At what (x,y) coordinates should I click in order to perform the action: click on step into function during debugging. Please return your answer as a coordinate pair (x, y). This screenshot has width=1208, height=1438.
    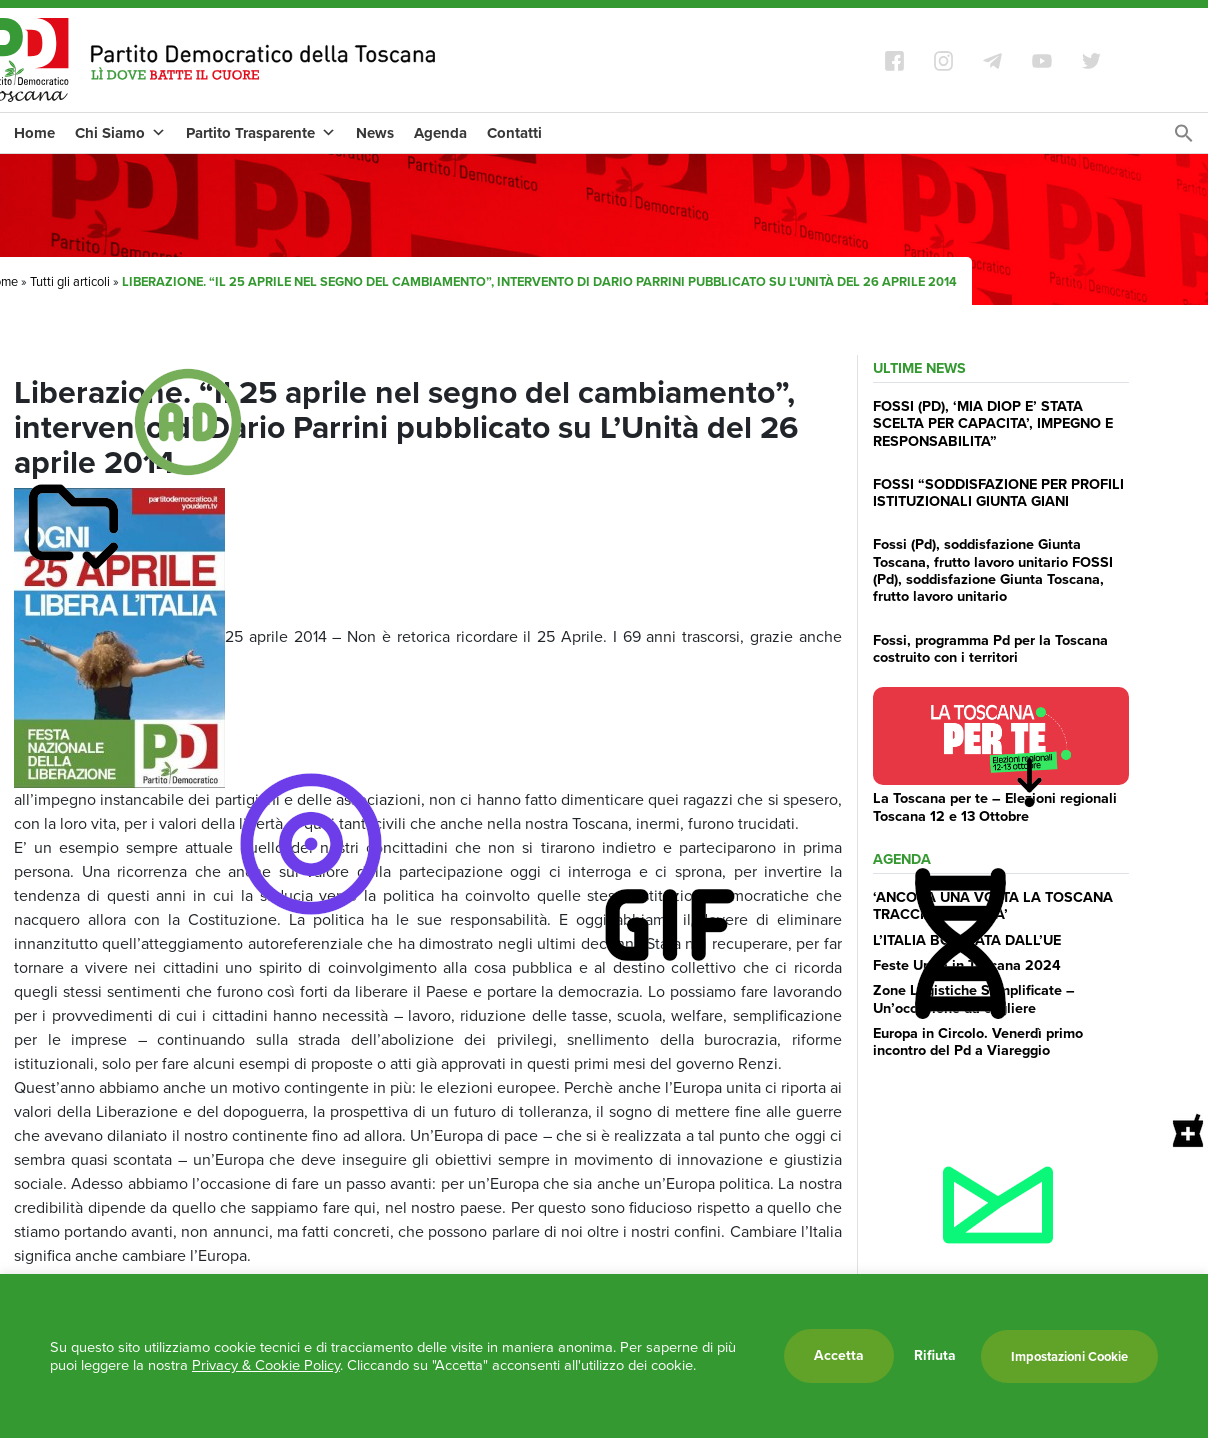
    Looking at the image, I should click on (1029, 782).